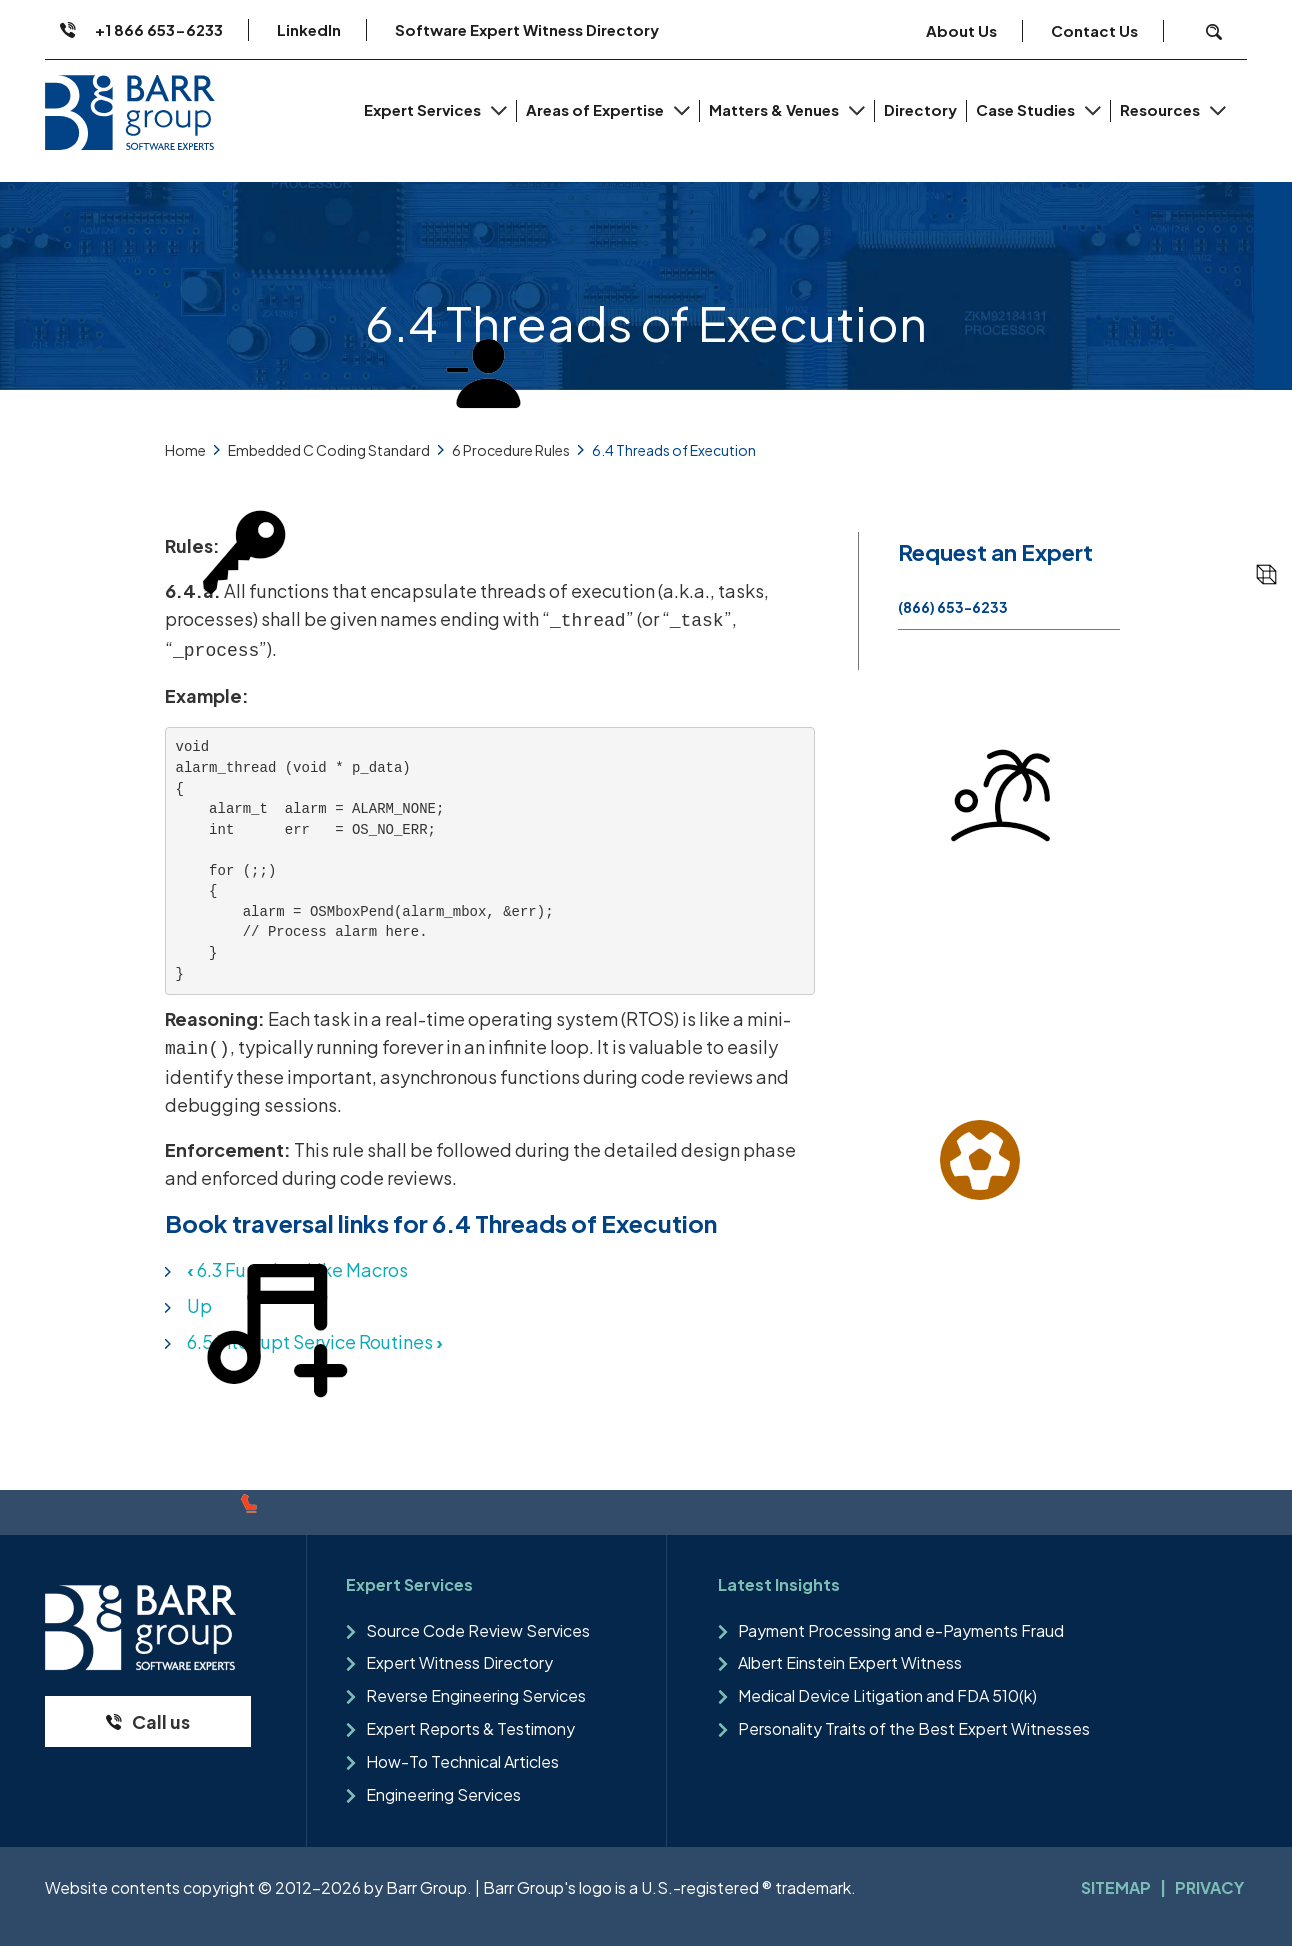 Image resolution: width=1292 pixels, height=1946 pixels. Describe the element at coordinates (243, 552) in the screenshot. I see `access security or password settings` at that location.